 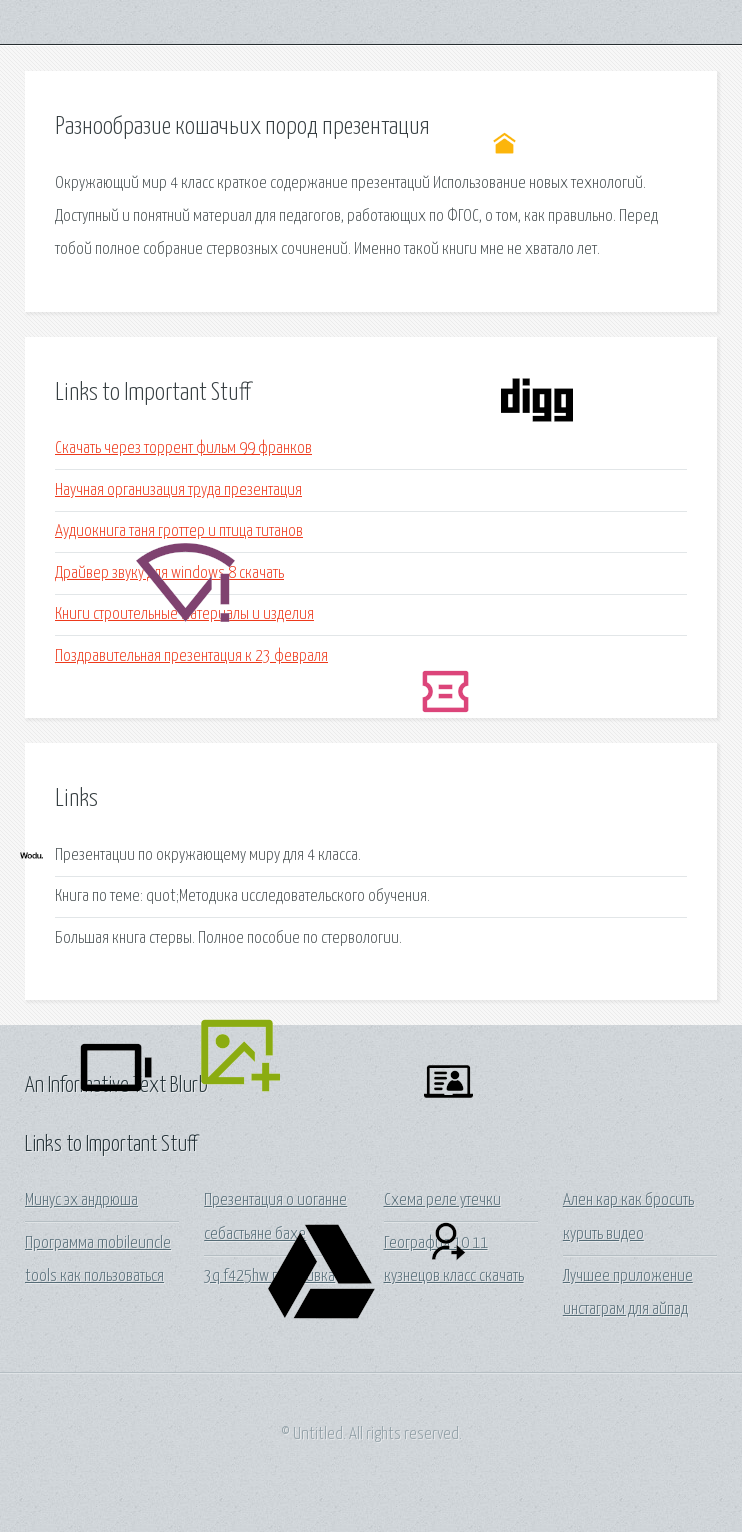 I want to click on view current battery level, so click(x=114, y=1067).